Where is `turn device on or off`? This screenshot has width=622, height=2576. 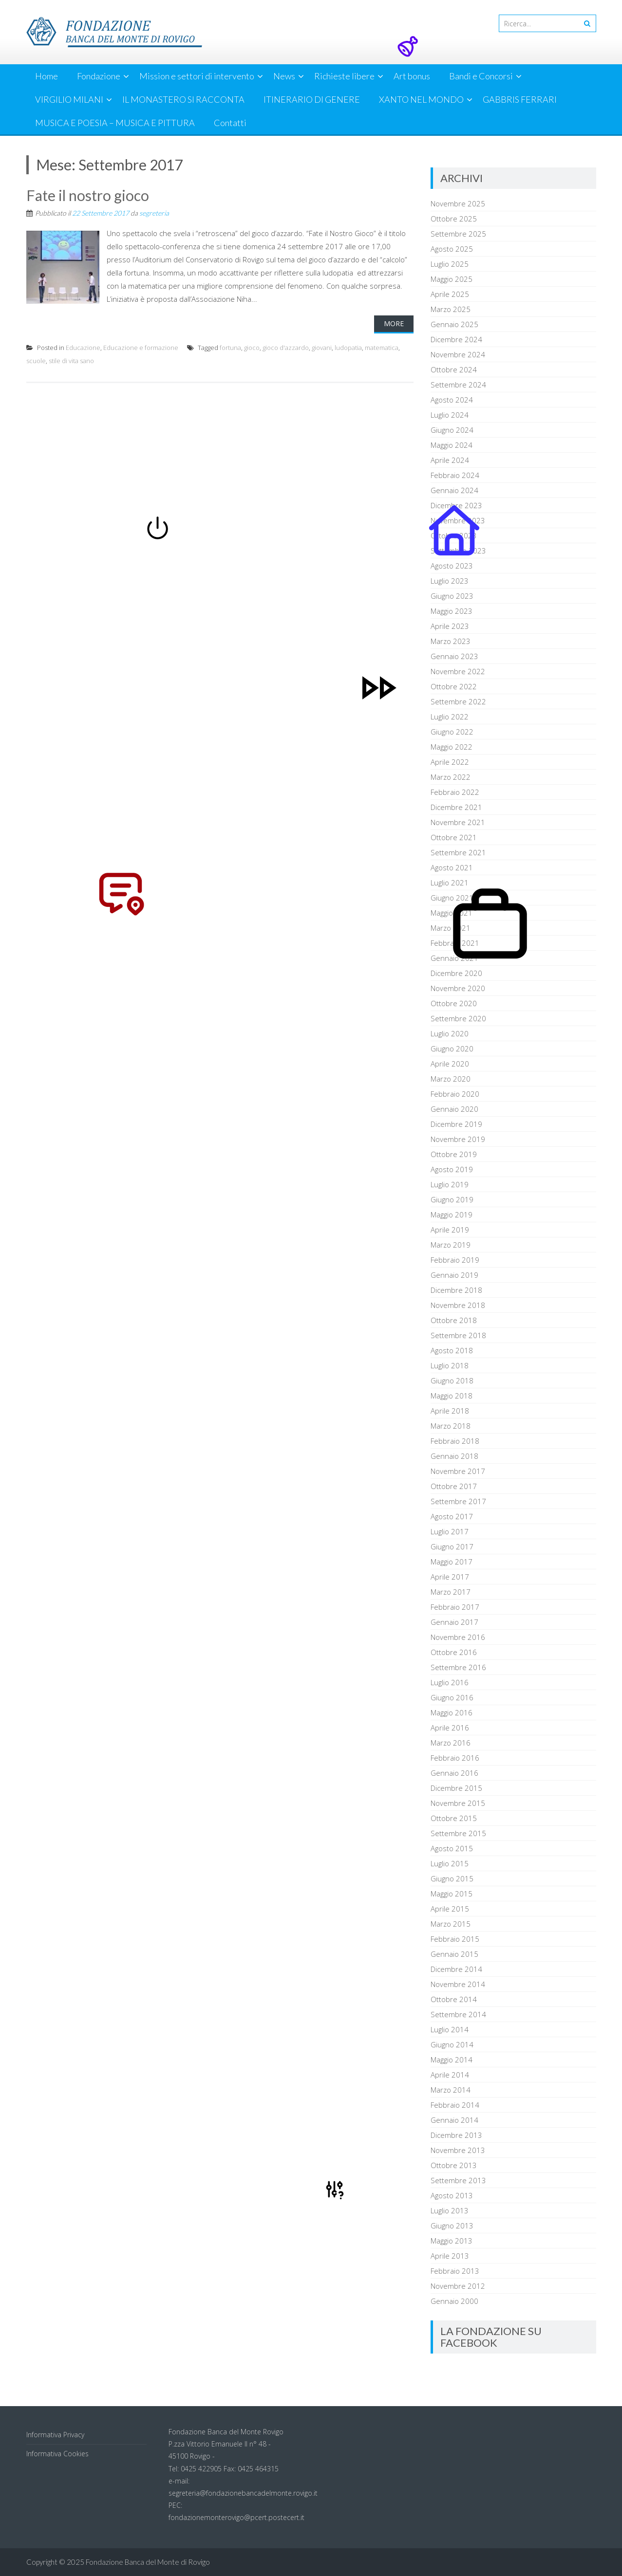
turn device on or off is located at coordinates (157, 528).